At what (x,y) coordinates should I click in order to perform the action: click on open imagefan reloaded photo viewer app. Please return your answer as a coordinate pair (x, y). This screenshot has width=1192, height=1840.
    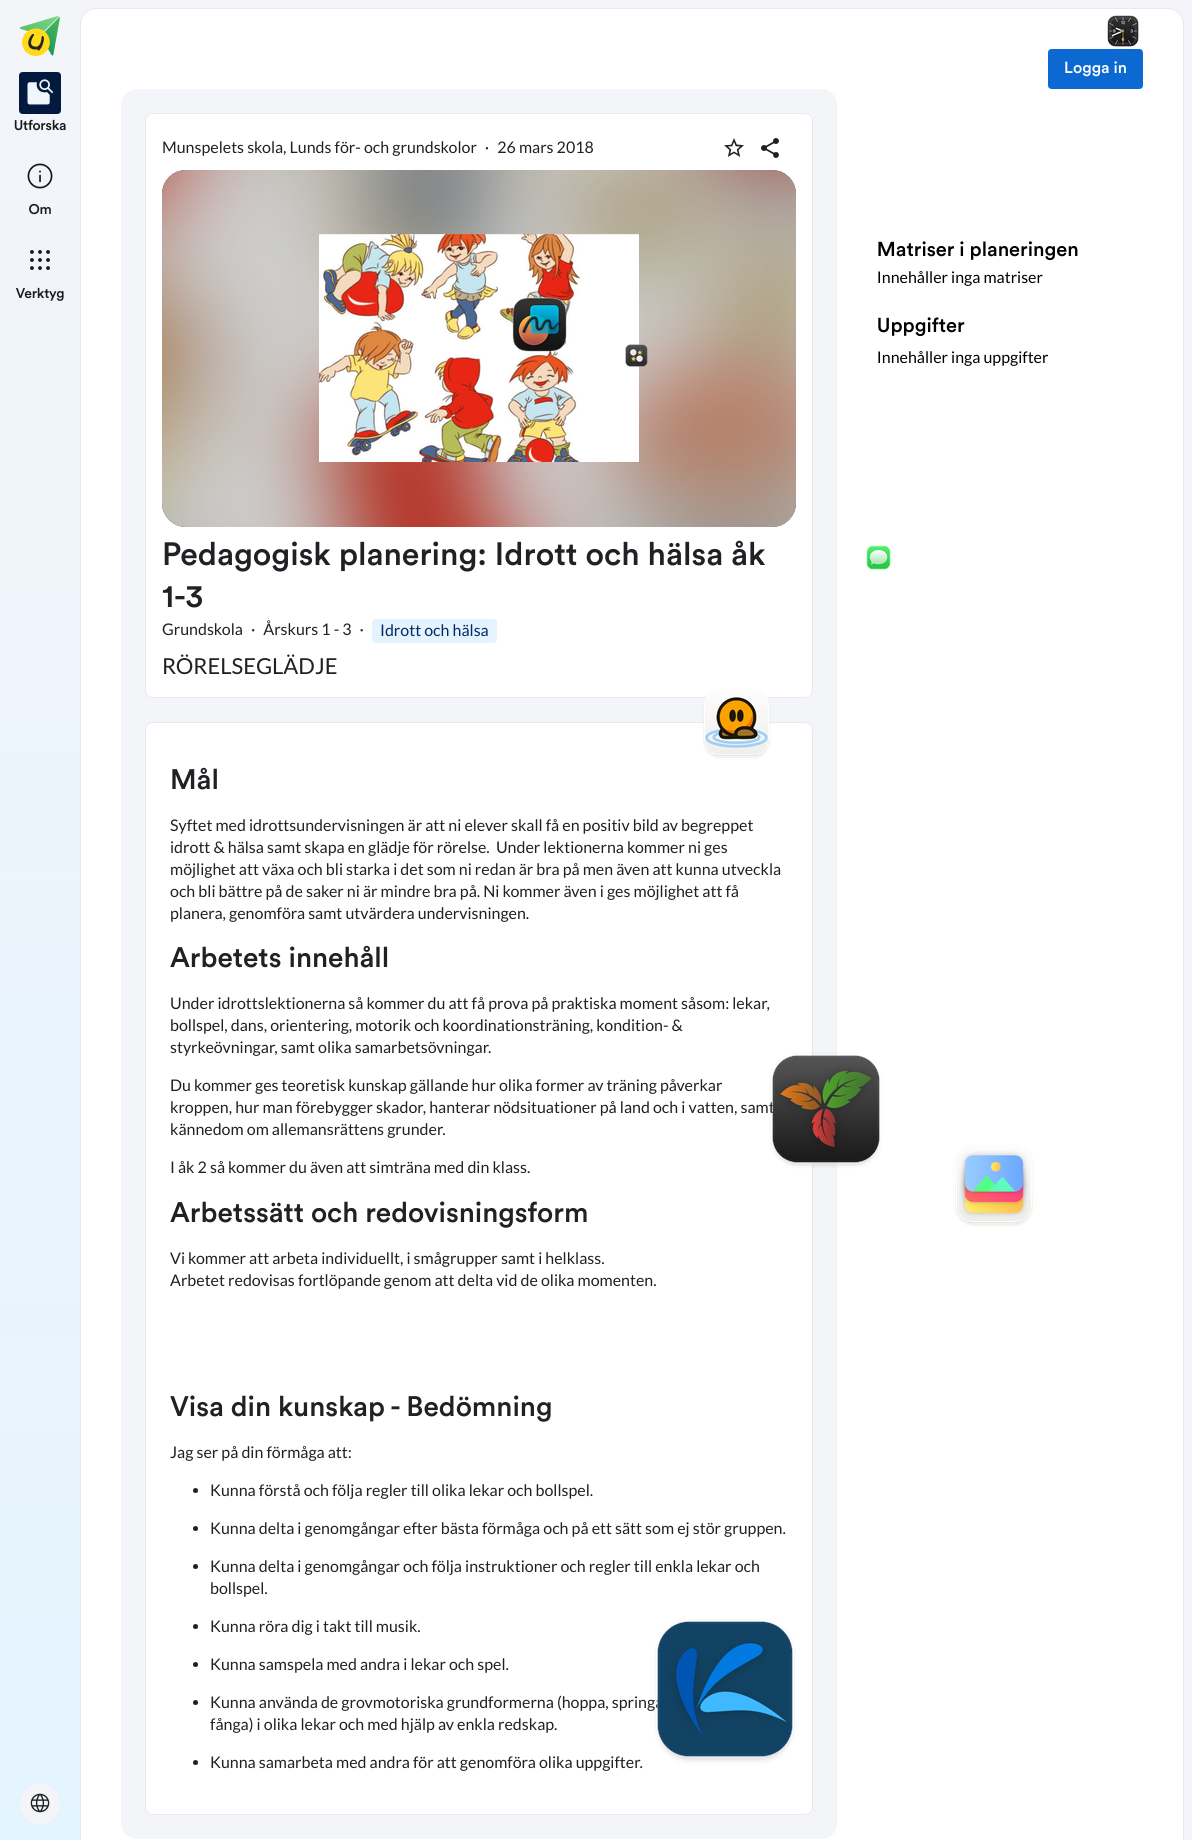
    Looking at the image, I should click on (994, 1184).